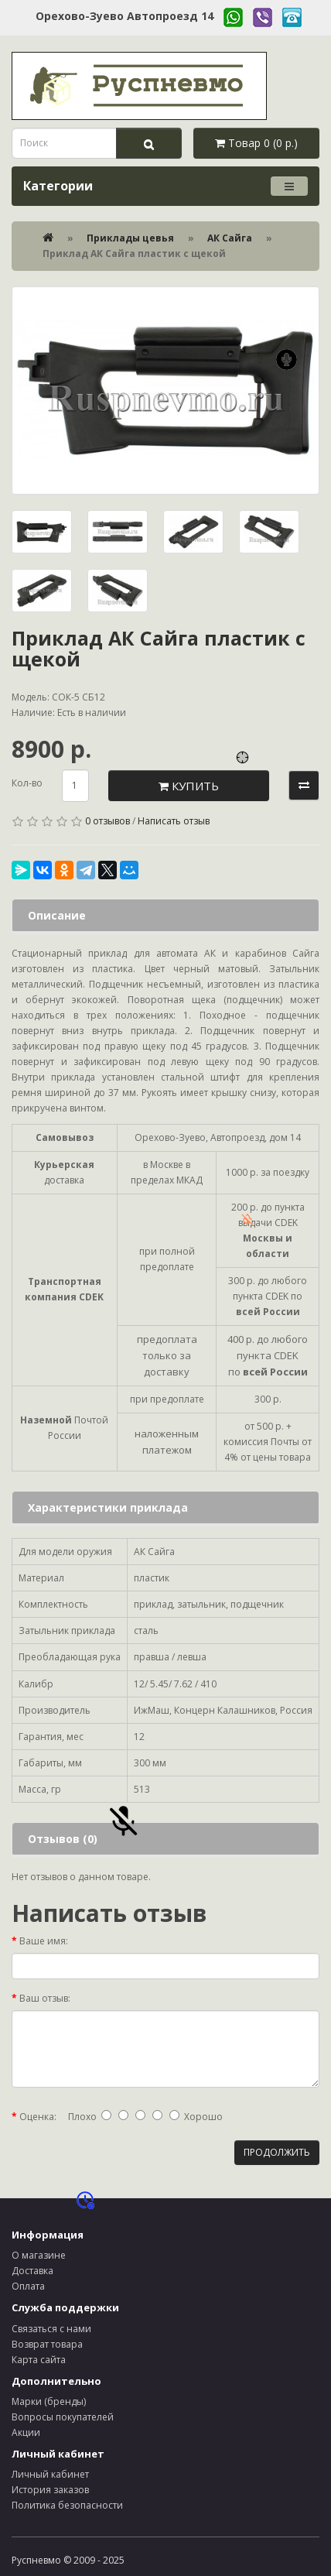 This screenshot has height=2576, width=331. Describe the element at coordinates (57, 91) in the screenshot. I see `view order or shipment details` at that location.